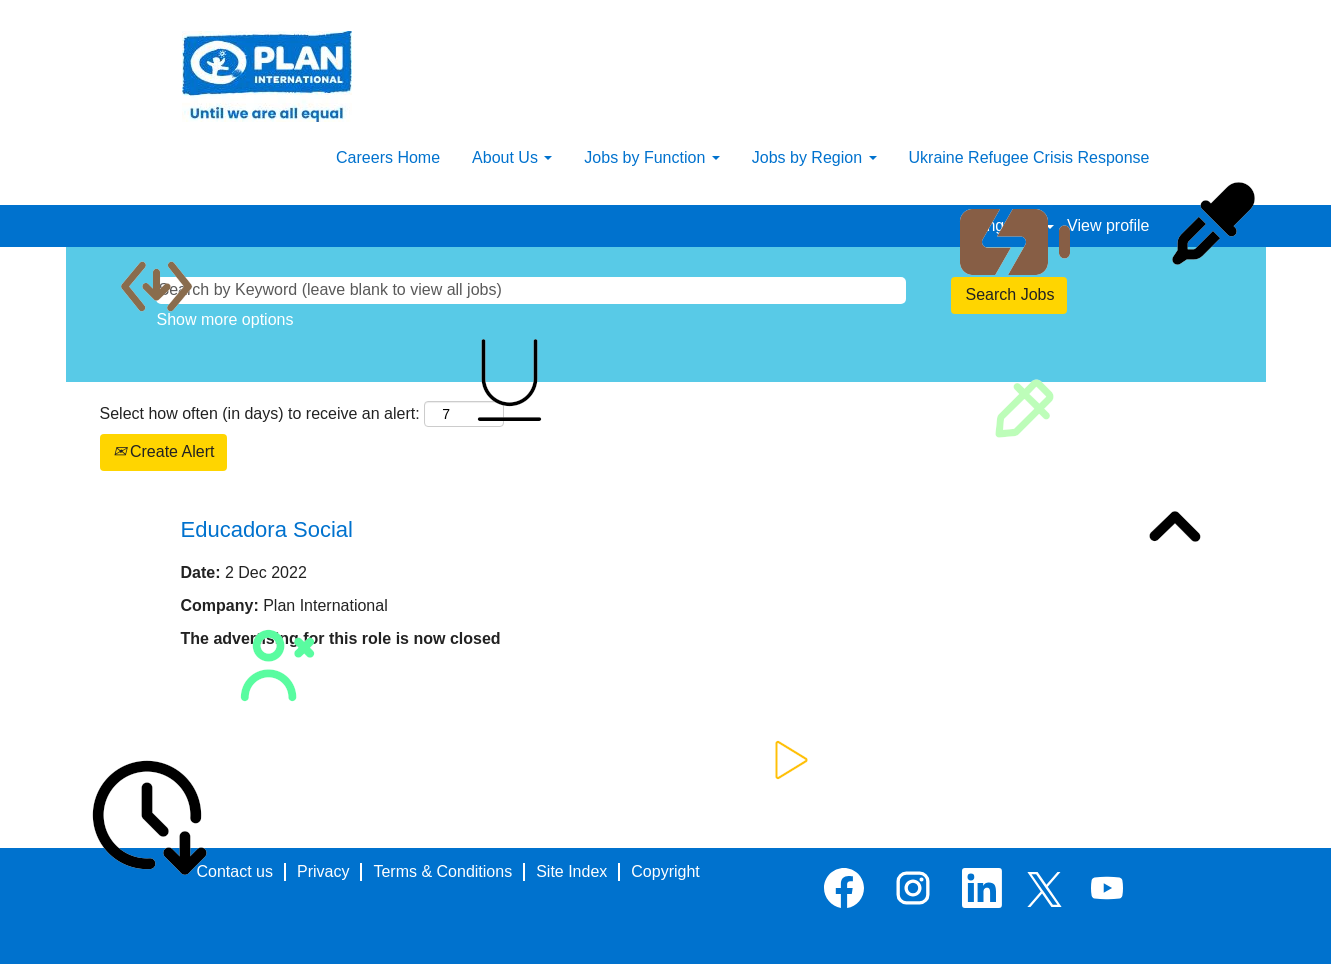 The height and width of the screenshot is (964, 1331). What do you see at coordinates (1213, 223) in the screenshot?
I see `select a color from the canvas` at bounding box center [1213, 223].